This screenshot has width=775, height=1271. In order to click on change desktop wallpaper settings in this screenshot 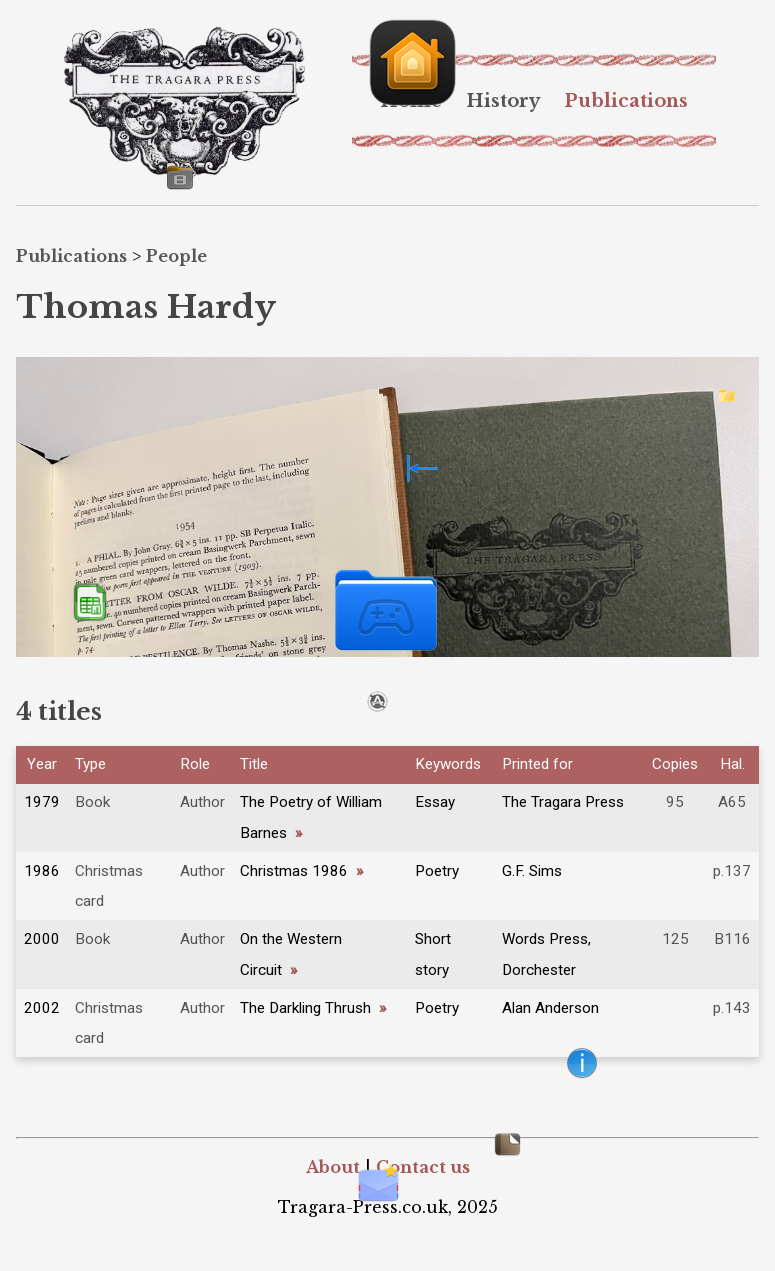, I will do `click(507, 1143)`.